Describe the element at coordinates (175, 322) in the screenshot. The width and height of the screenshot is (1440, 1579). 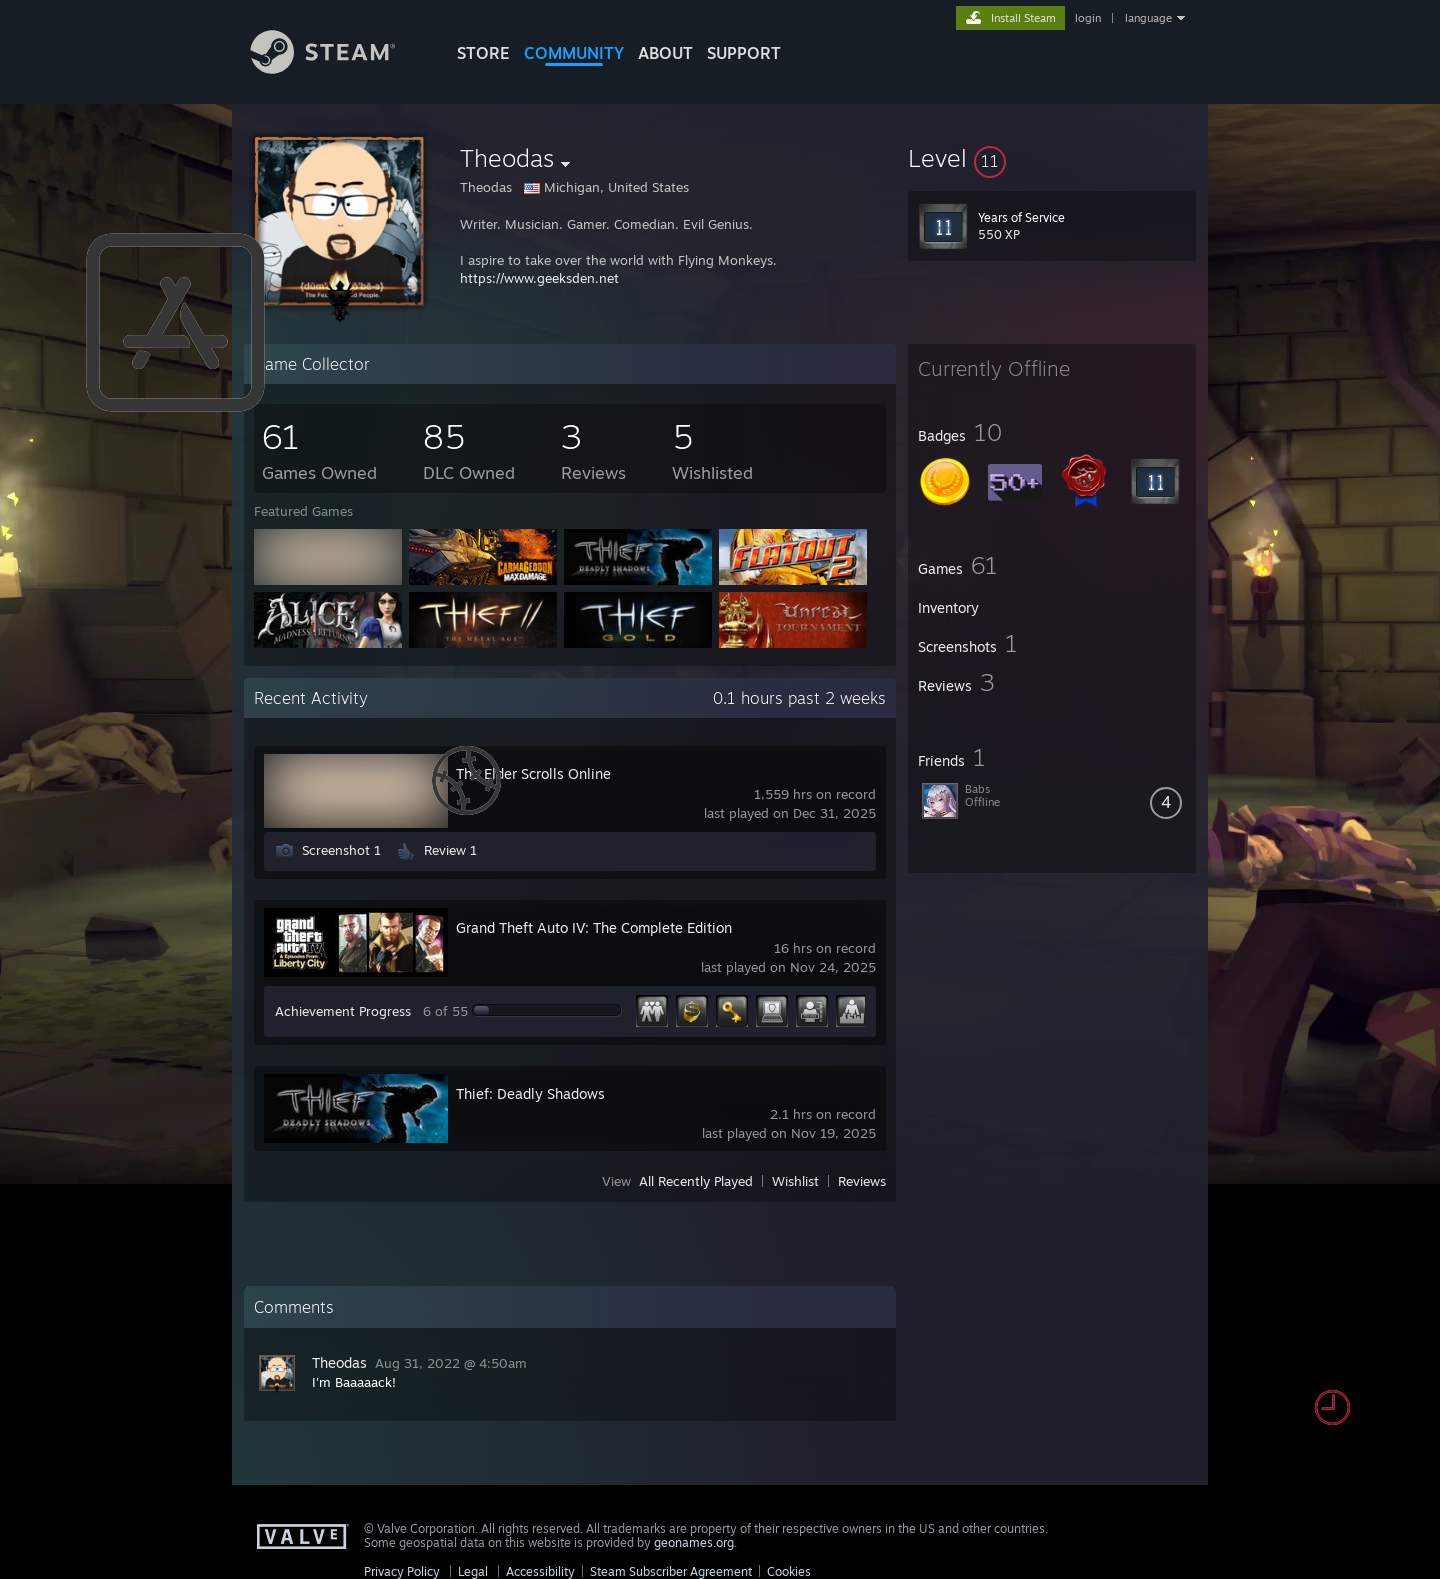
I see `open the app store` at that location.